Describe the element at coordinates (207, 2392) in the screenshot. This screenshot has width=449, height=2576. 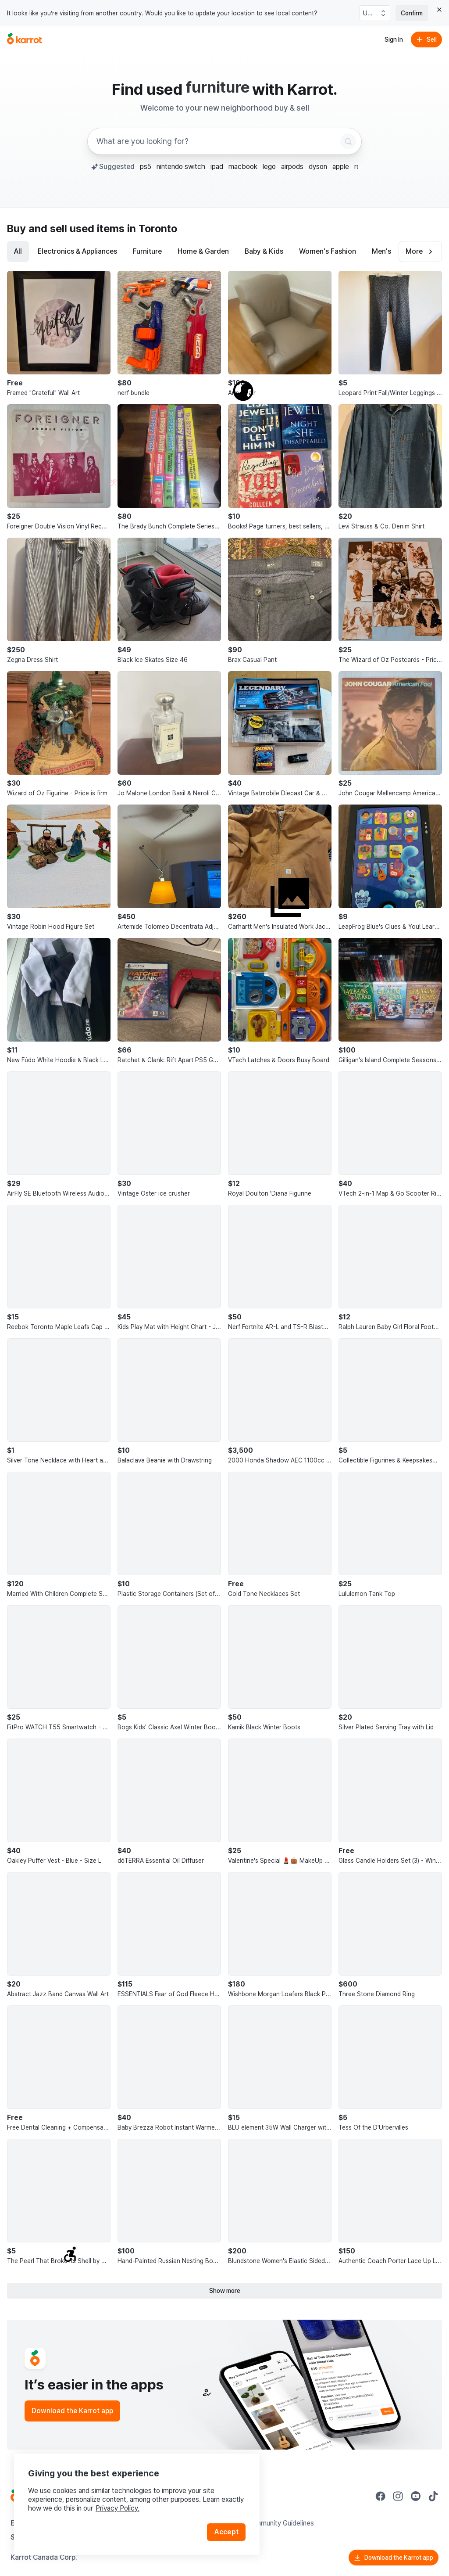
I see `user registration completed successfully` at that location.